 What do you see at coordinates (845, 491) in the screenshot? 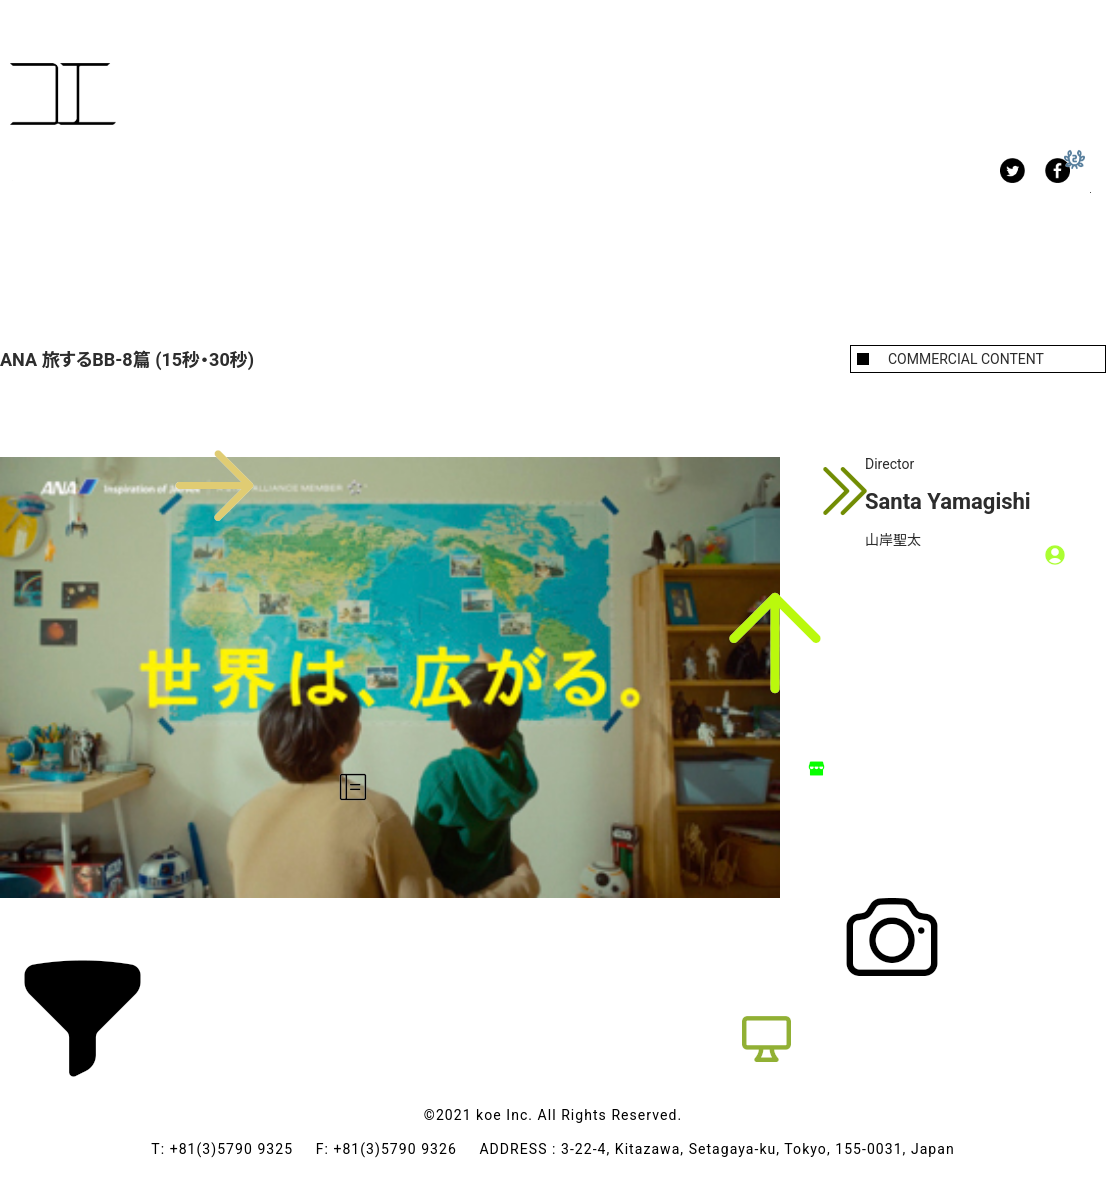
I see `skip forward or advance quickly` at bounding box center [845, 491].